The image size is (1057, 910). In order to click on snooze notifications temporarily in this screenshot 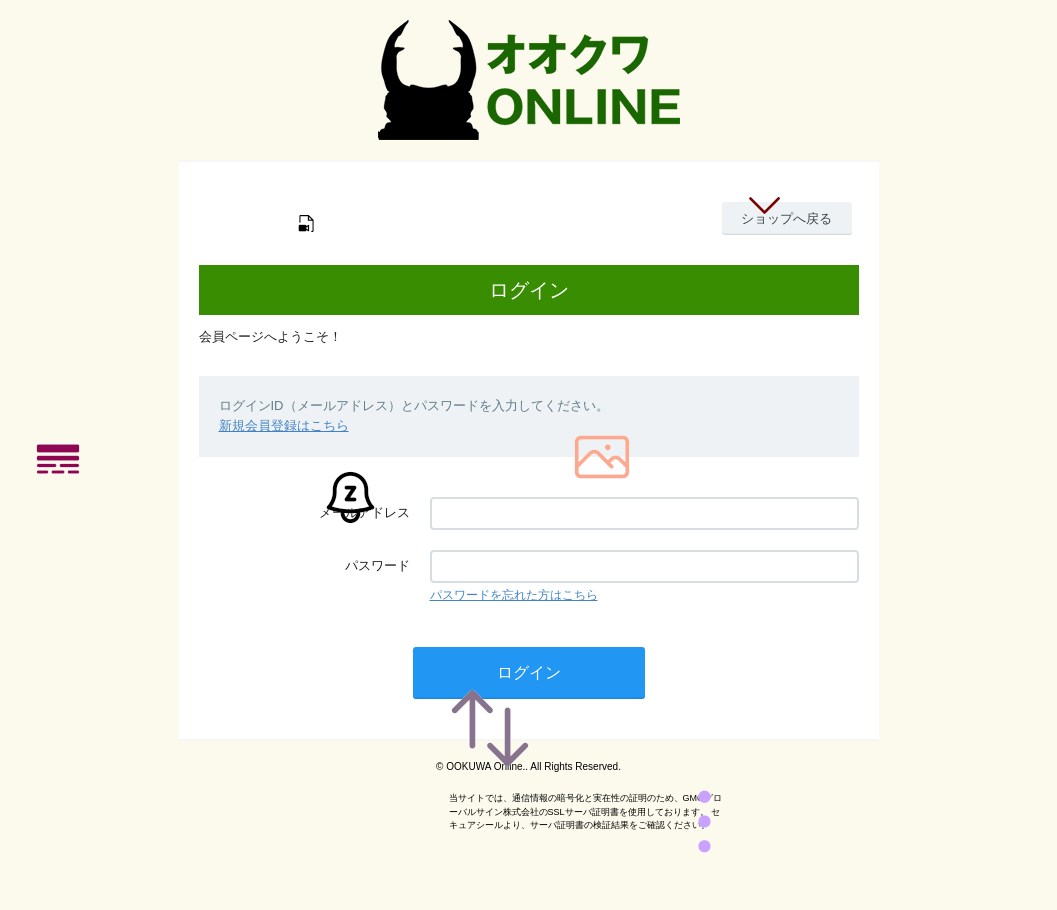, I will do `click(350, 497)`.